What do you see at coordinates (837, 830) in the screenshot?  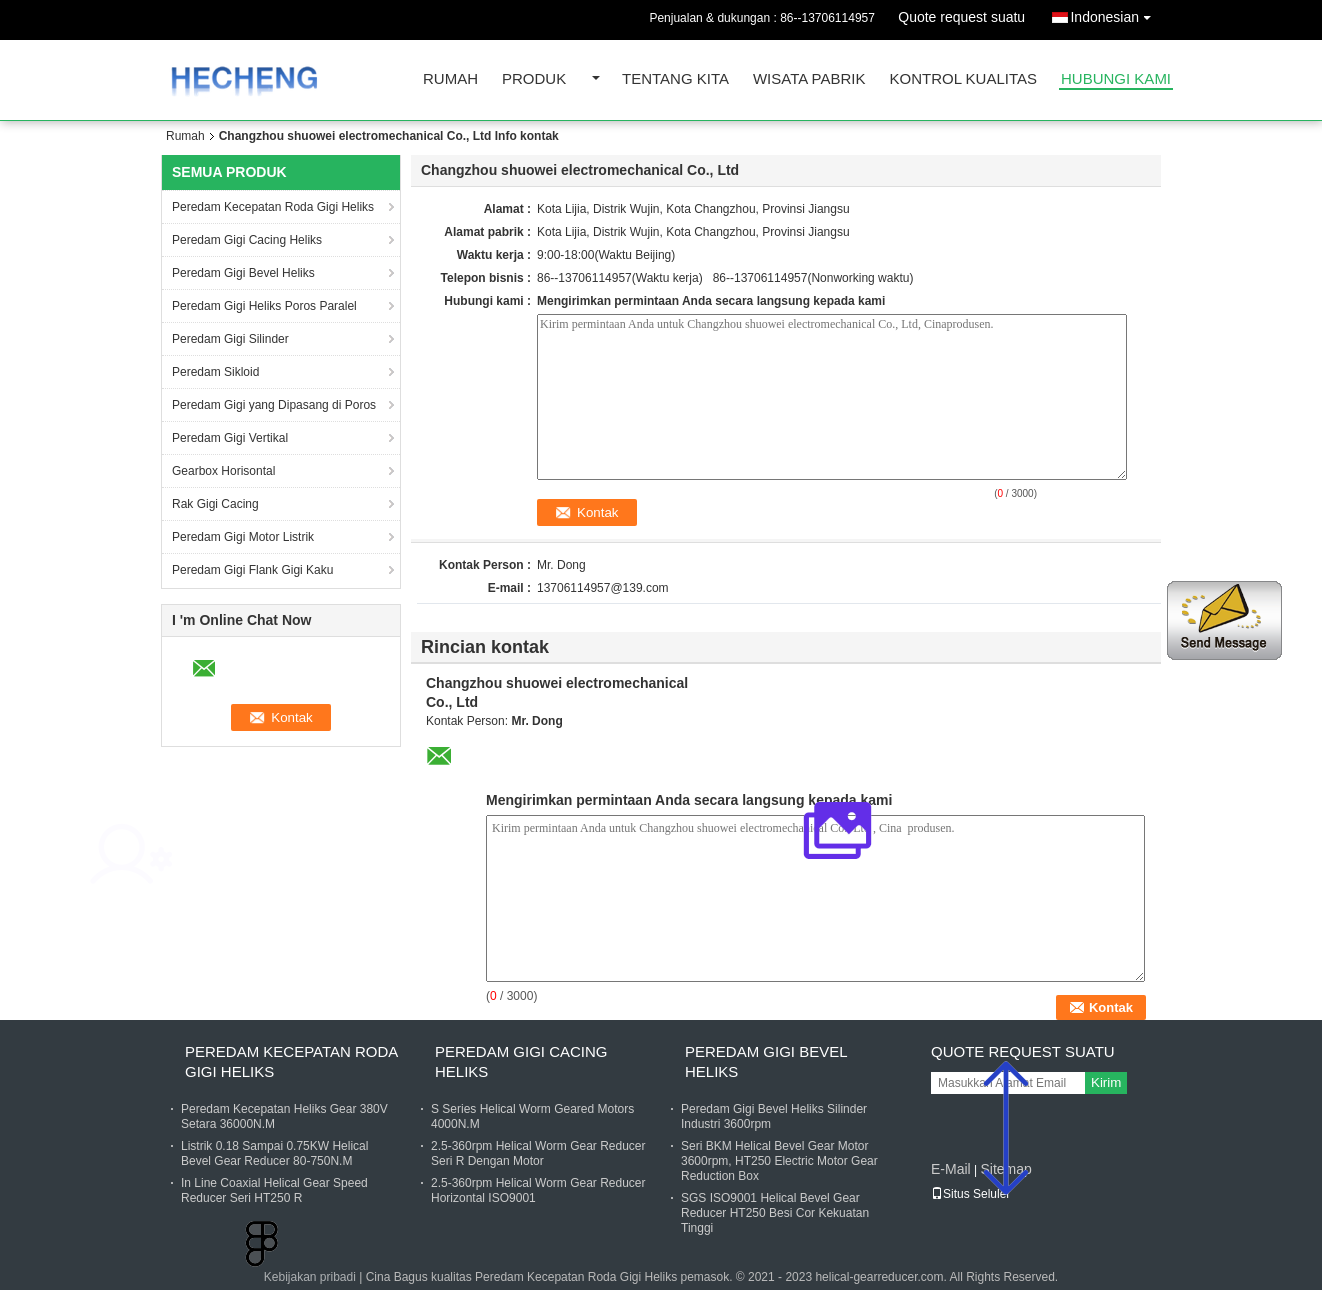 I see `view photo gallery or image library` at bounding box center [837, 830].